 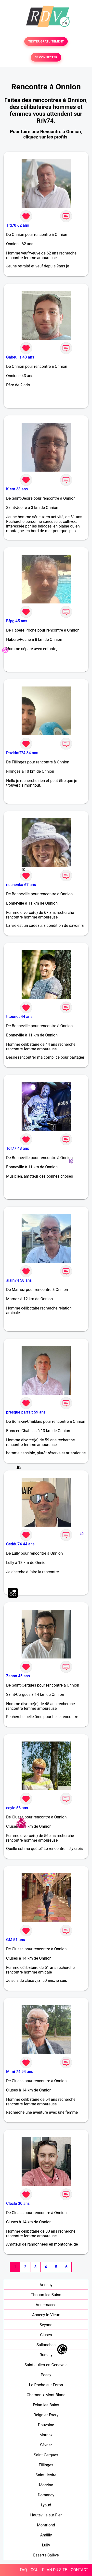 What do you see at coordinates (62, 2349) in the screenshot?
I see `visit freelancermap website or platform` at bounding box center [62, 2349].